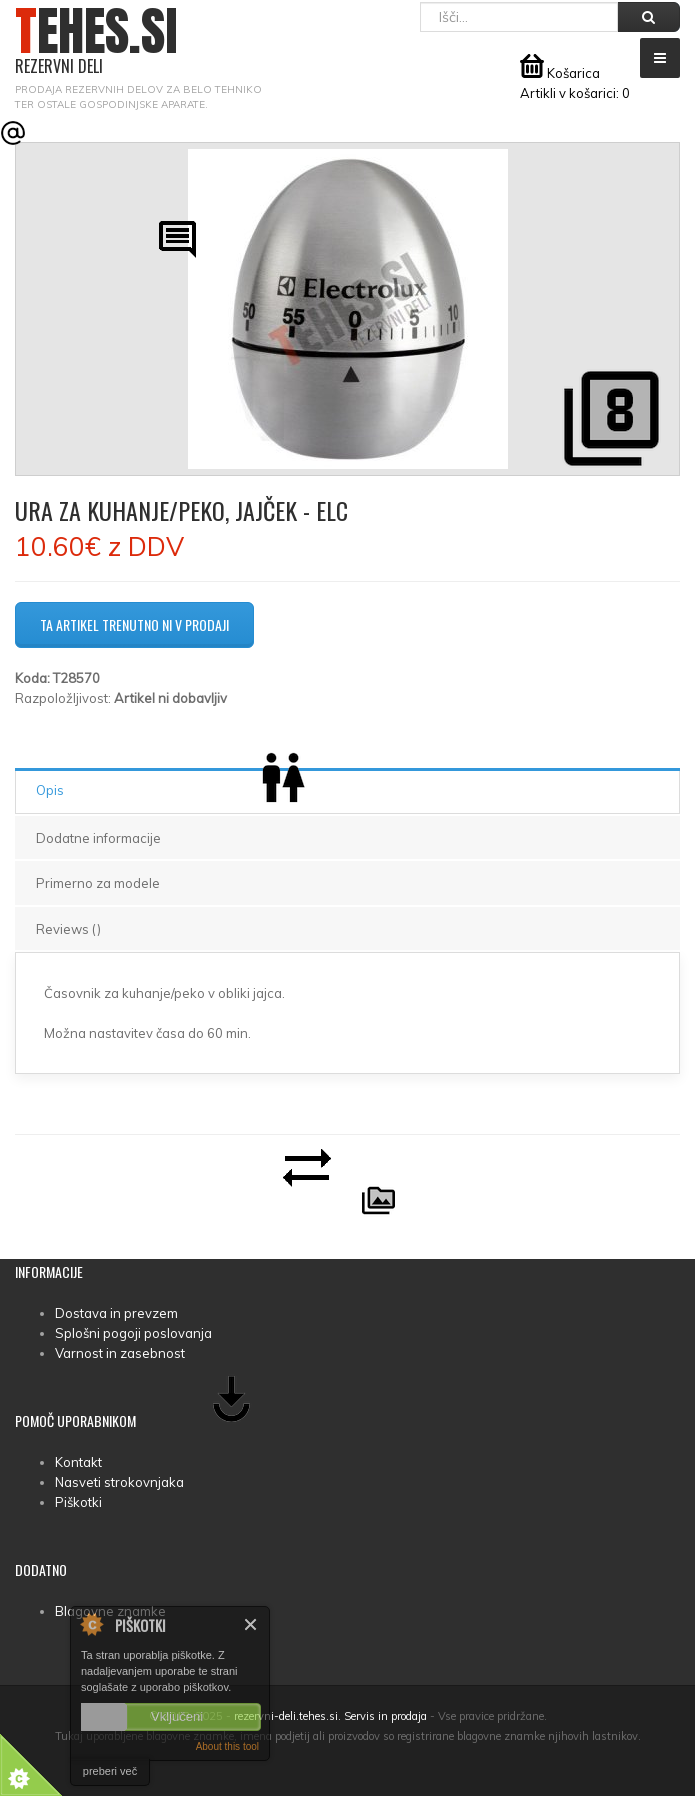 The width and height of the screenshot is (695, 1796). I want to click on find nearby restrooms, so click(282, 777).